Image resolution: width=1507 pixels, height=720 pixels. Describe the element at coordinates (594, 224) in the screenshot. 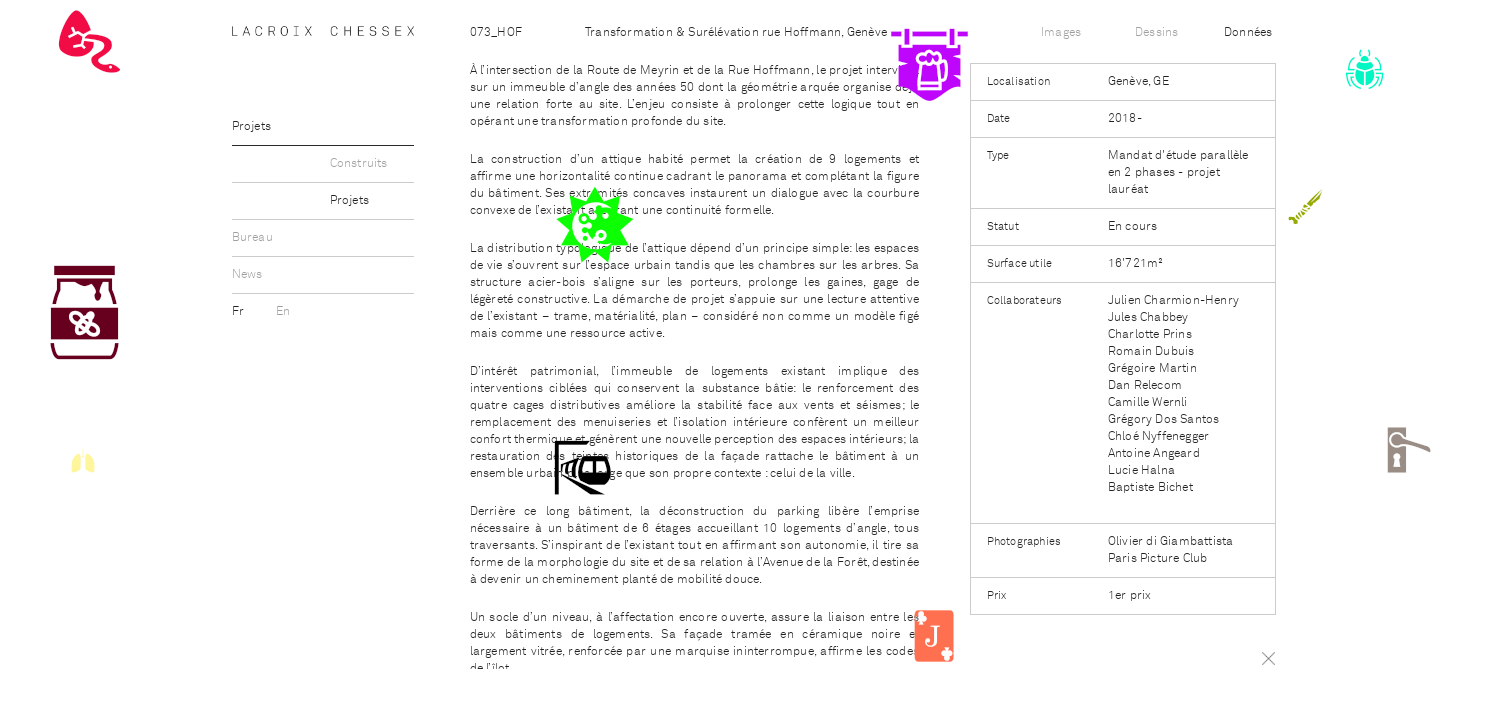

I see `represents solar or star-based abilities in a game` at that location.